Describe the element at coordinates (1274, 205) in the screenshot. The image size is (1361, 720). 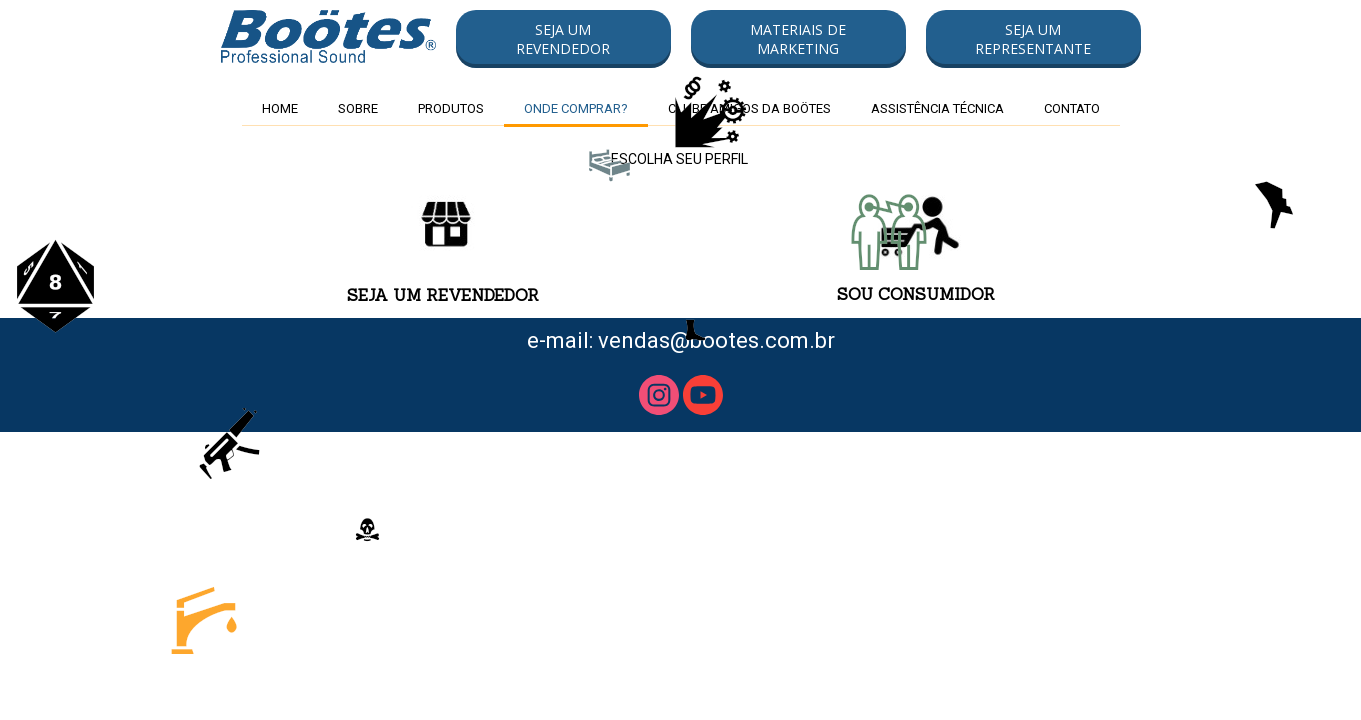
I see `select moldova as your country or region` at that location.